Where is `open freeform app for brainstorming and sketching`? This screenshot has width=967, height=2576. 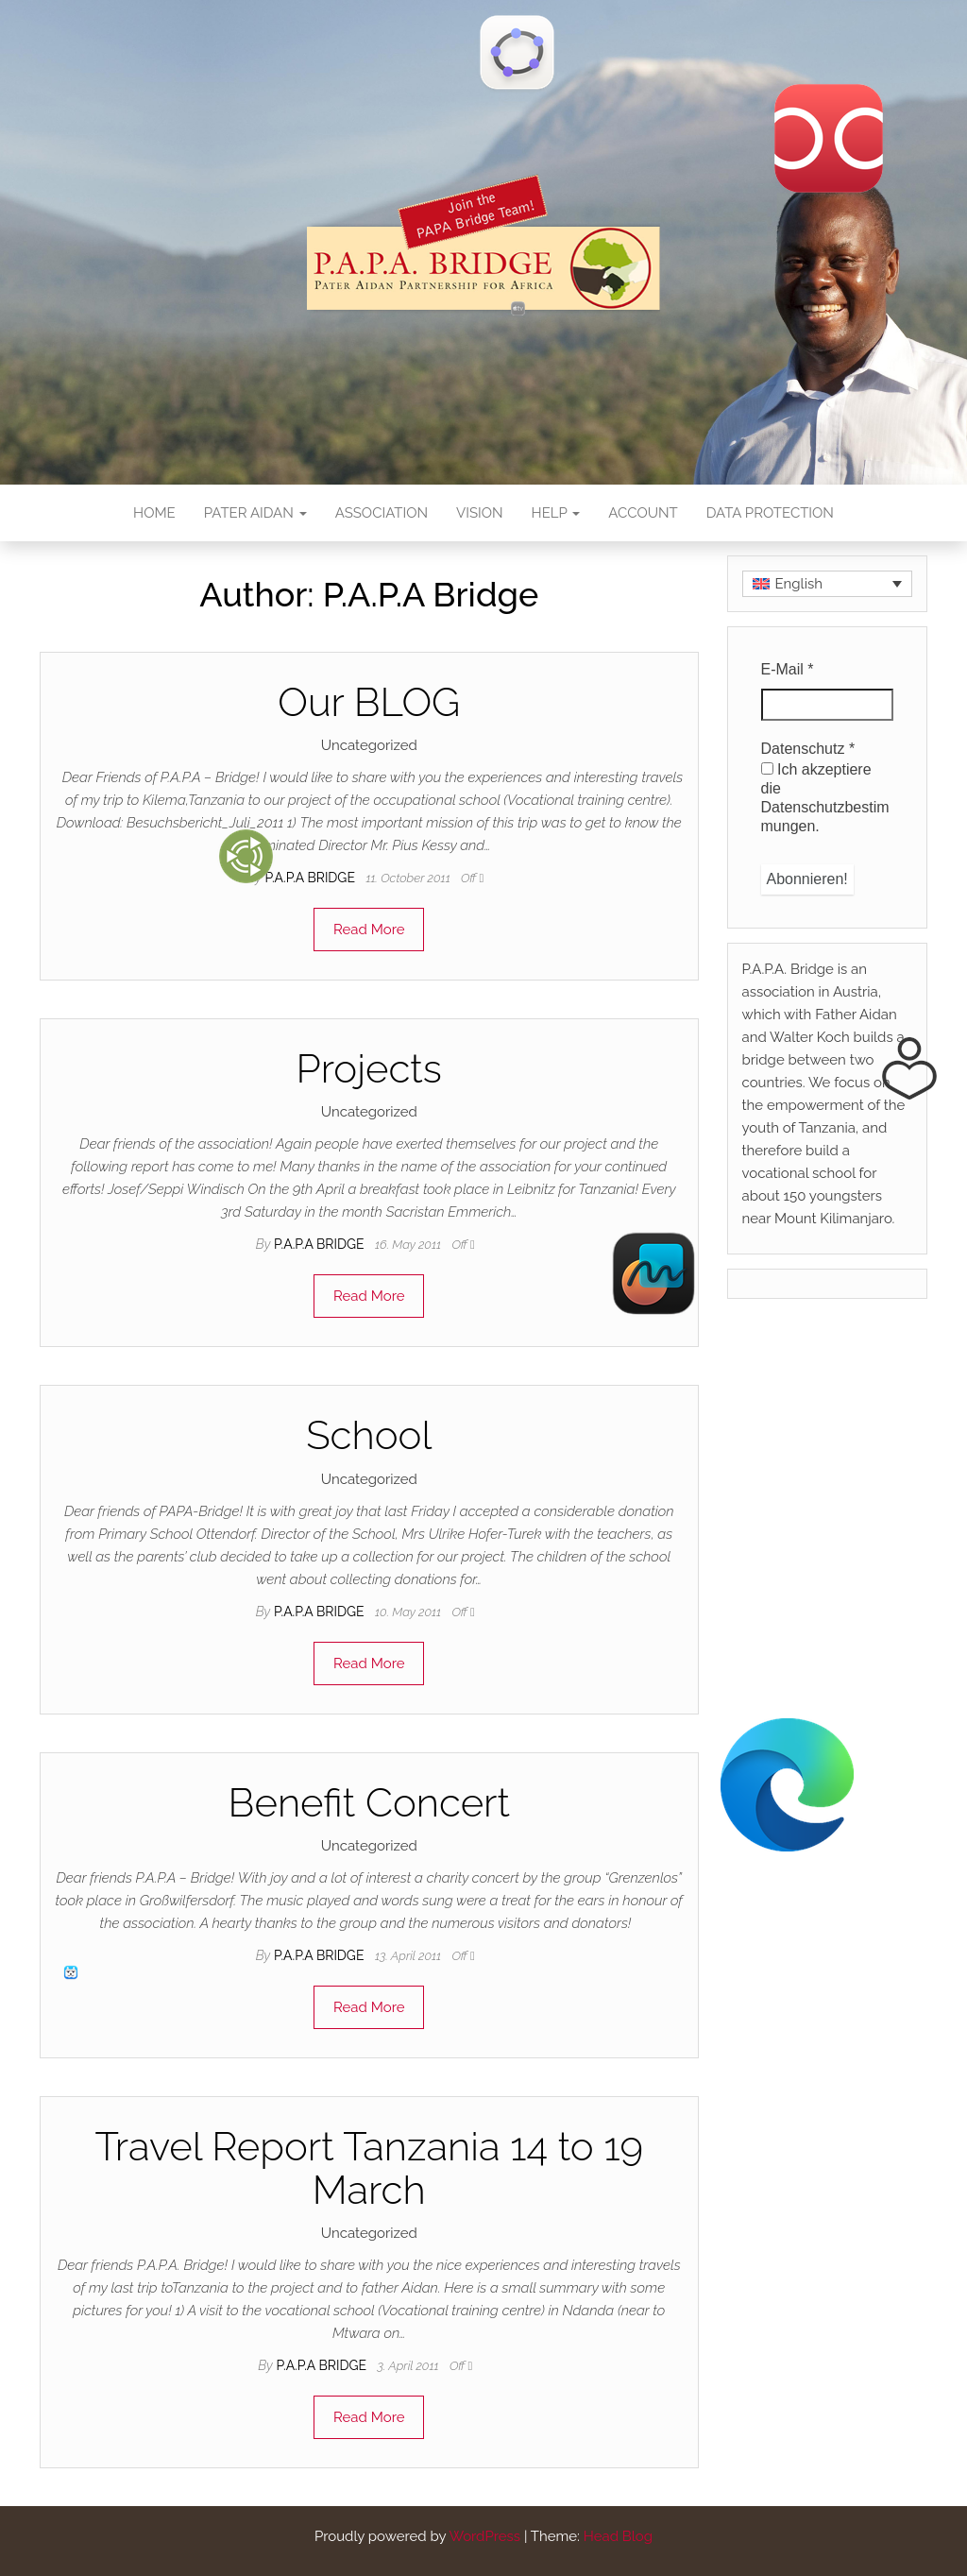 open freeform app for brainstorming and sketching is located at coordinates (653, 1273).